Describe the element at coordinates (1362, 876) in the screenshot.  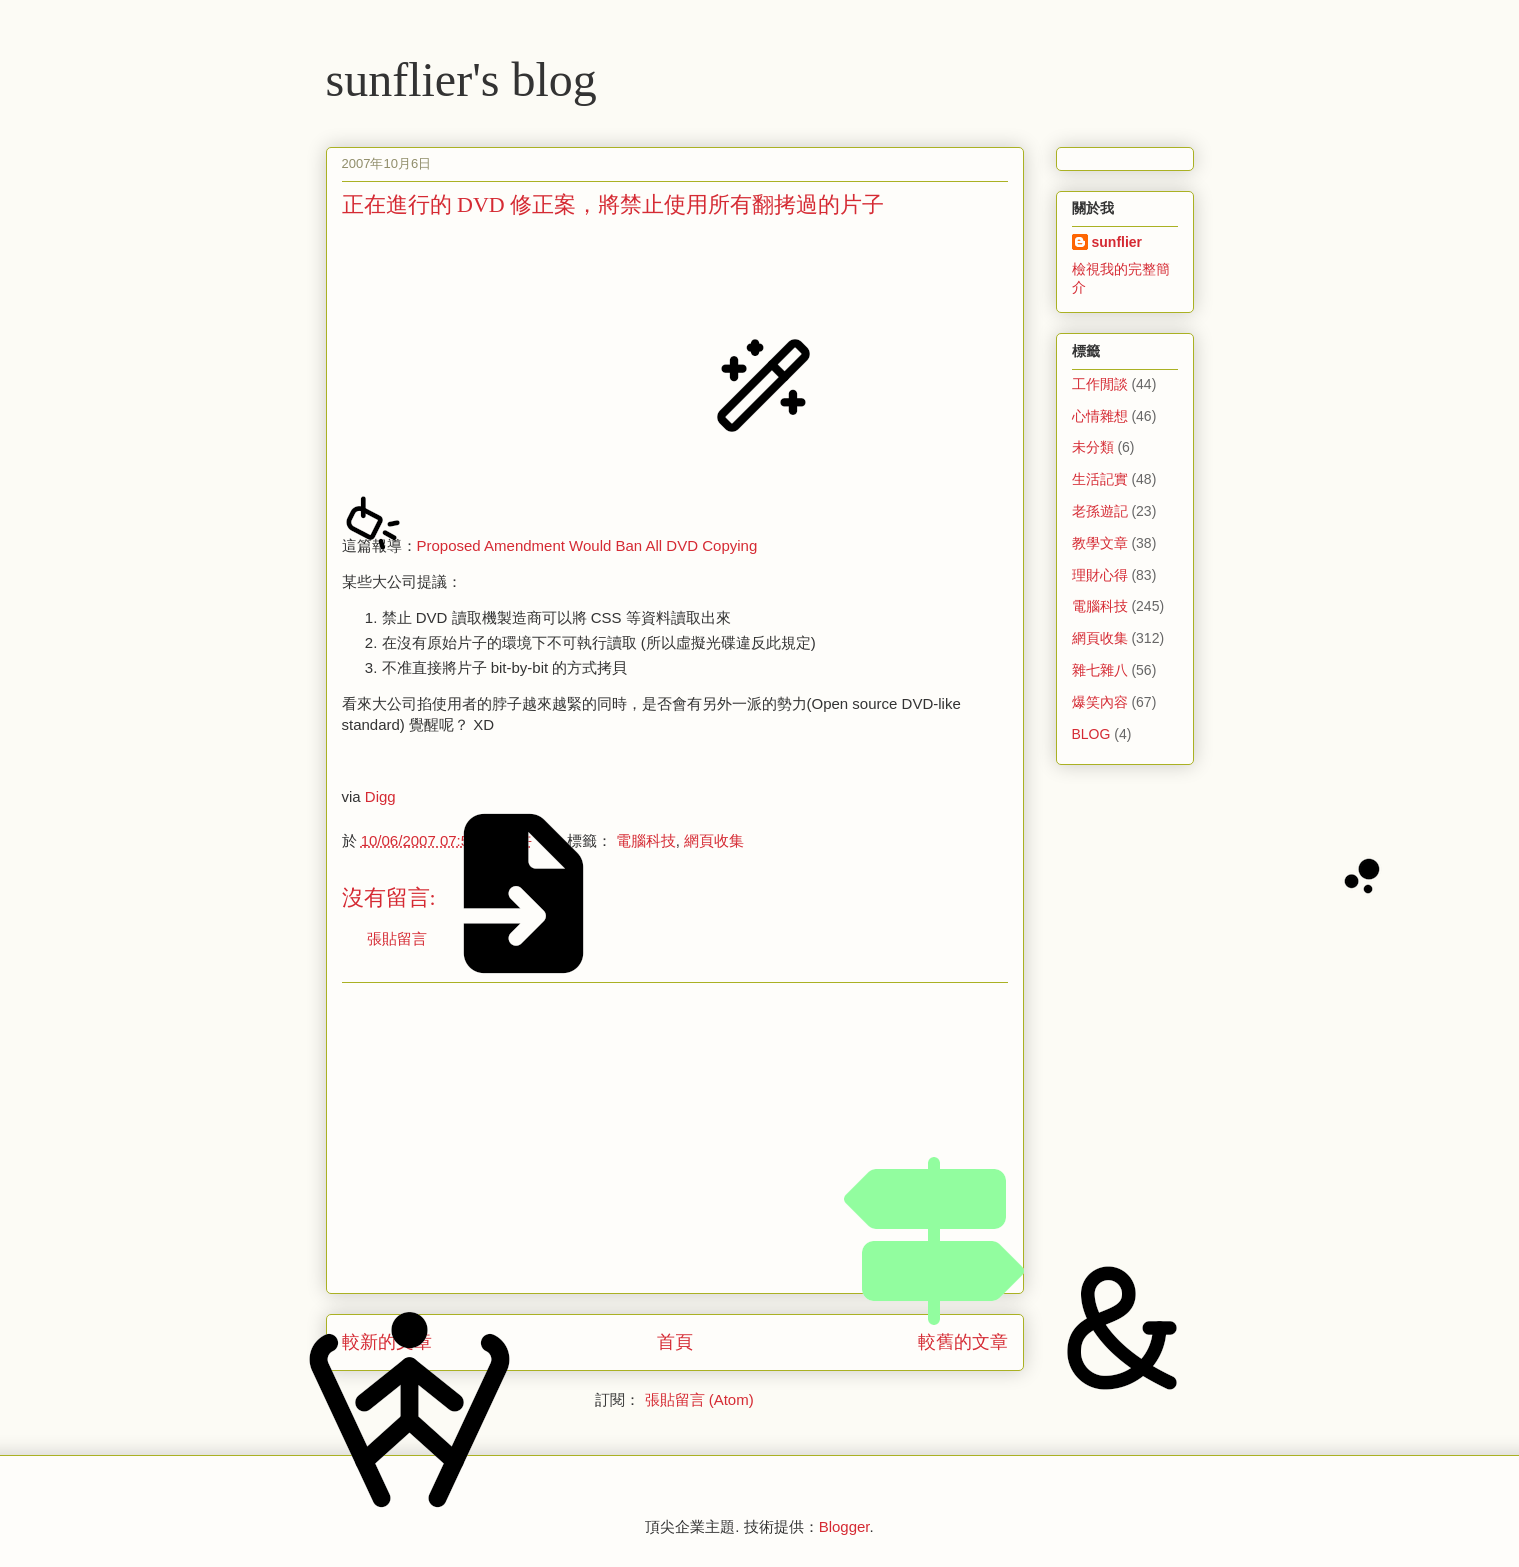
I see `view bubble chart visualization` at that location.